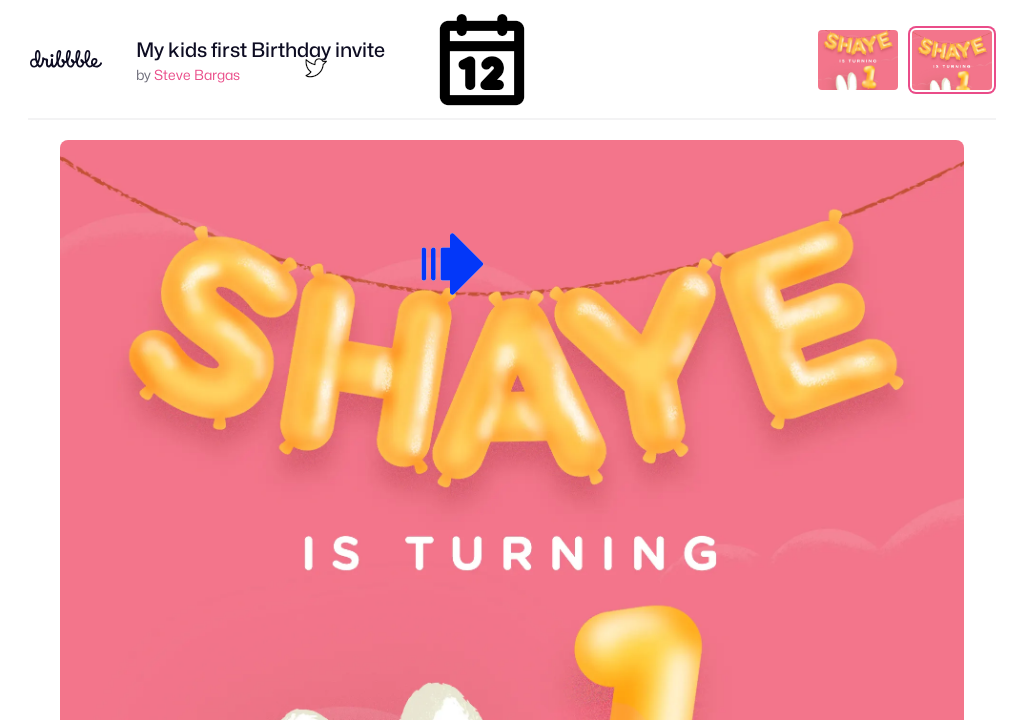 The height and width of the screenshot is (720, 1024). Describe the element at coordinates (482, 63) in the screenshot. I see `view calendar or scheduled events` at that location.